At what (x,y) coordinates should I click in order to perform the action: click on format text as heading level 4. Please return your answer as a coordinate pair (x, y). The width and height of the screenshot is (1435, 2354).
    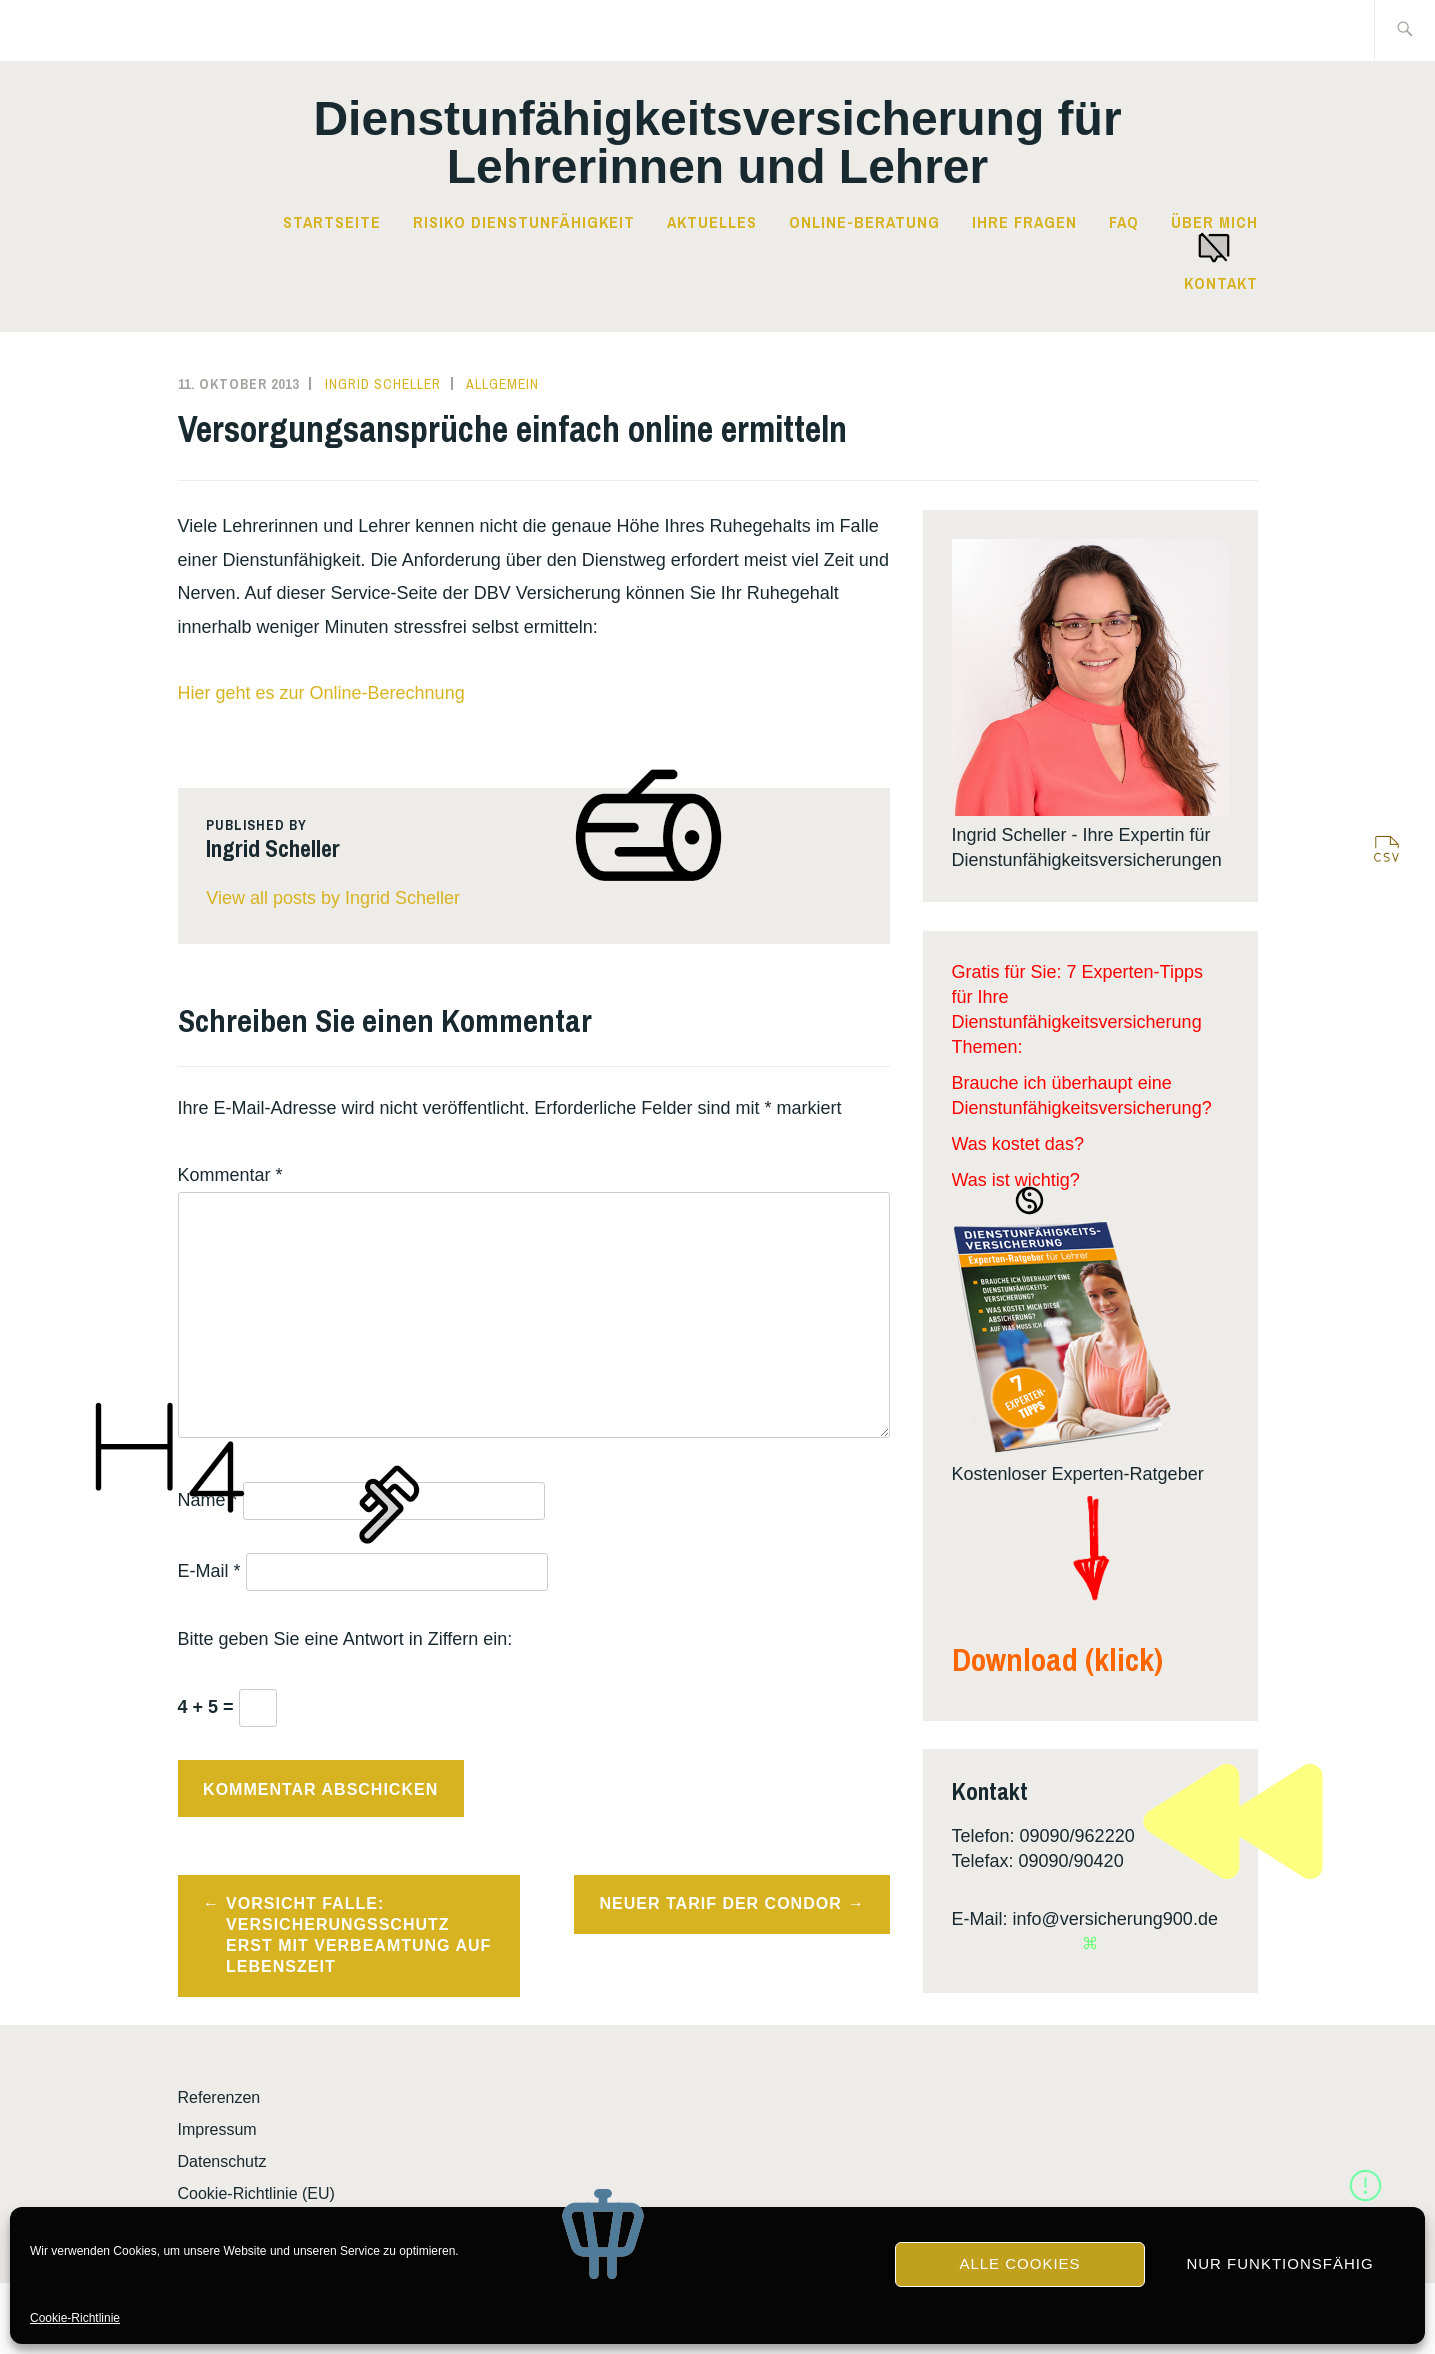
    Looking at the image, I should click on (159, 1455).